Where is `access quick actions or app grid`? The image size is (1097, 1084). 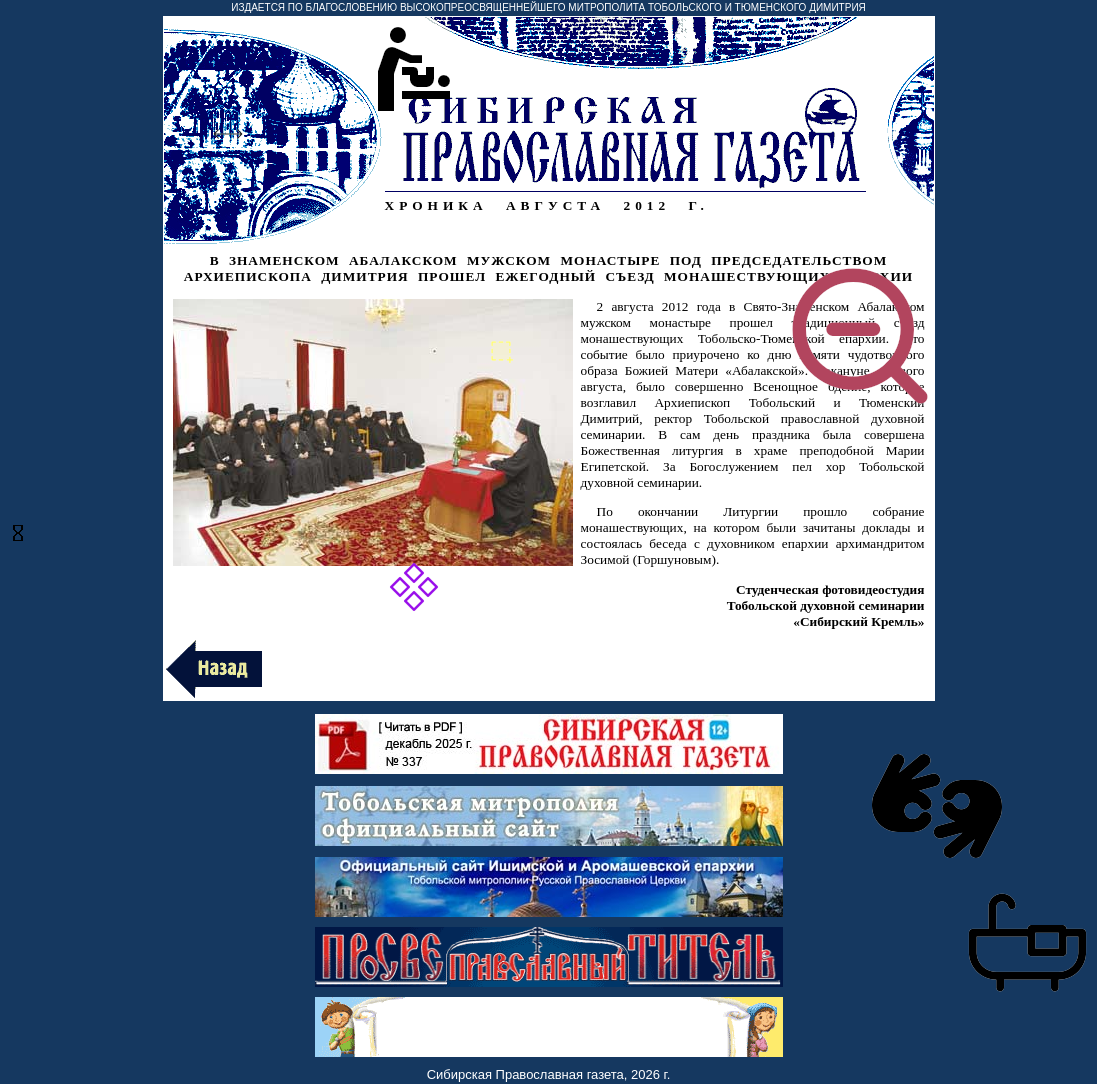 access quick actions or app grid is located at coordinates (414, 587).